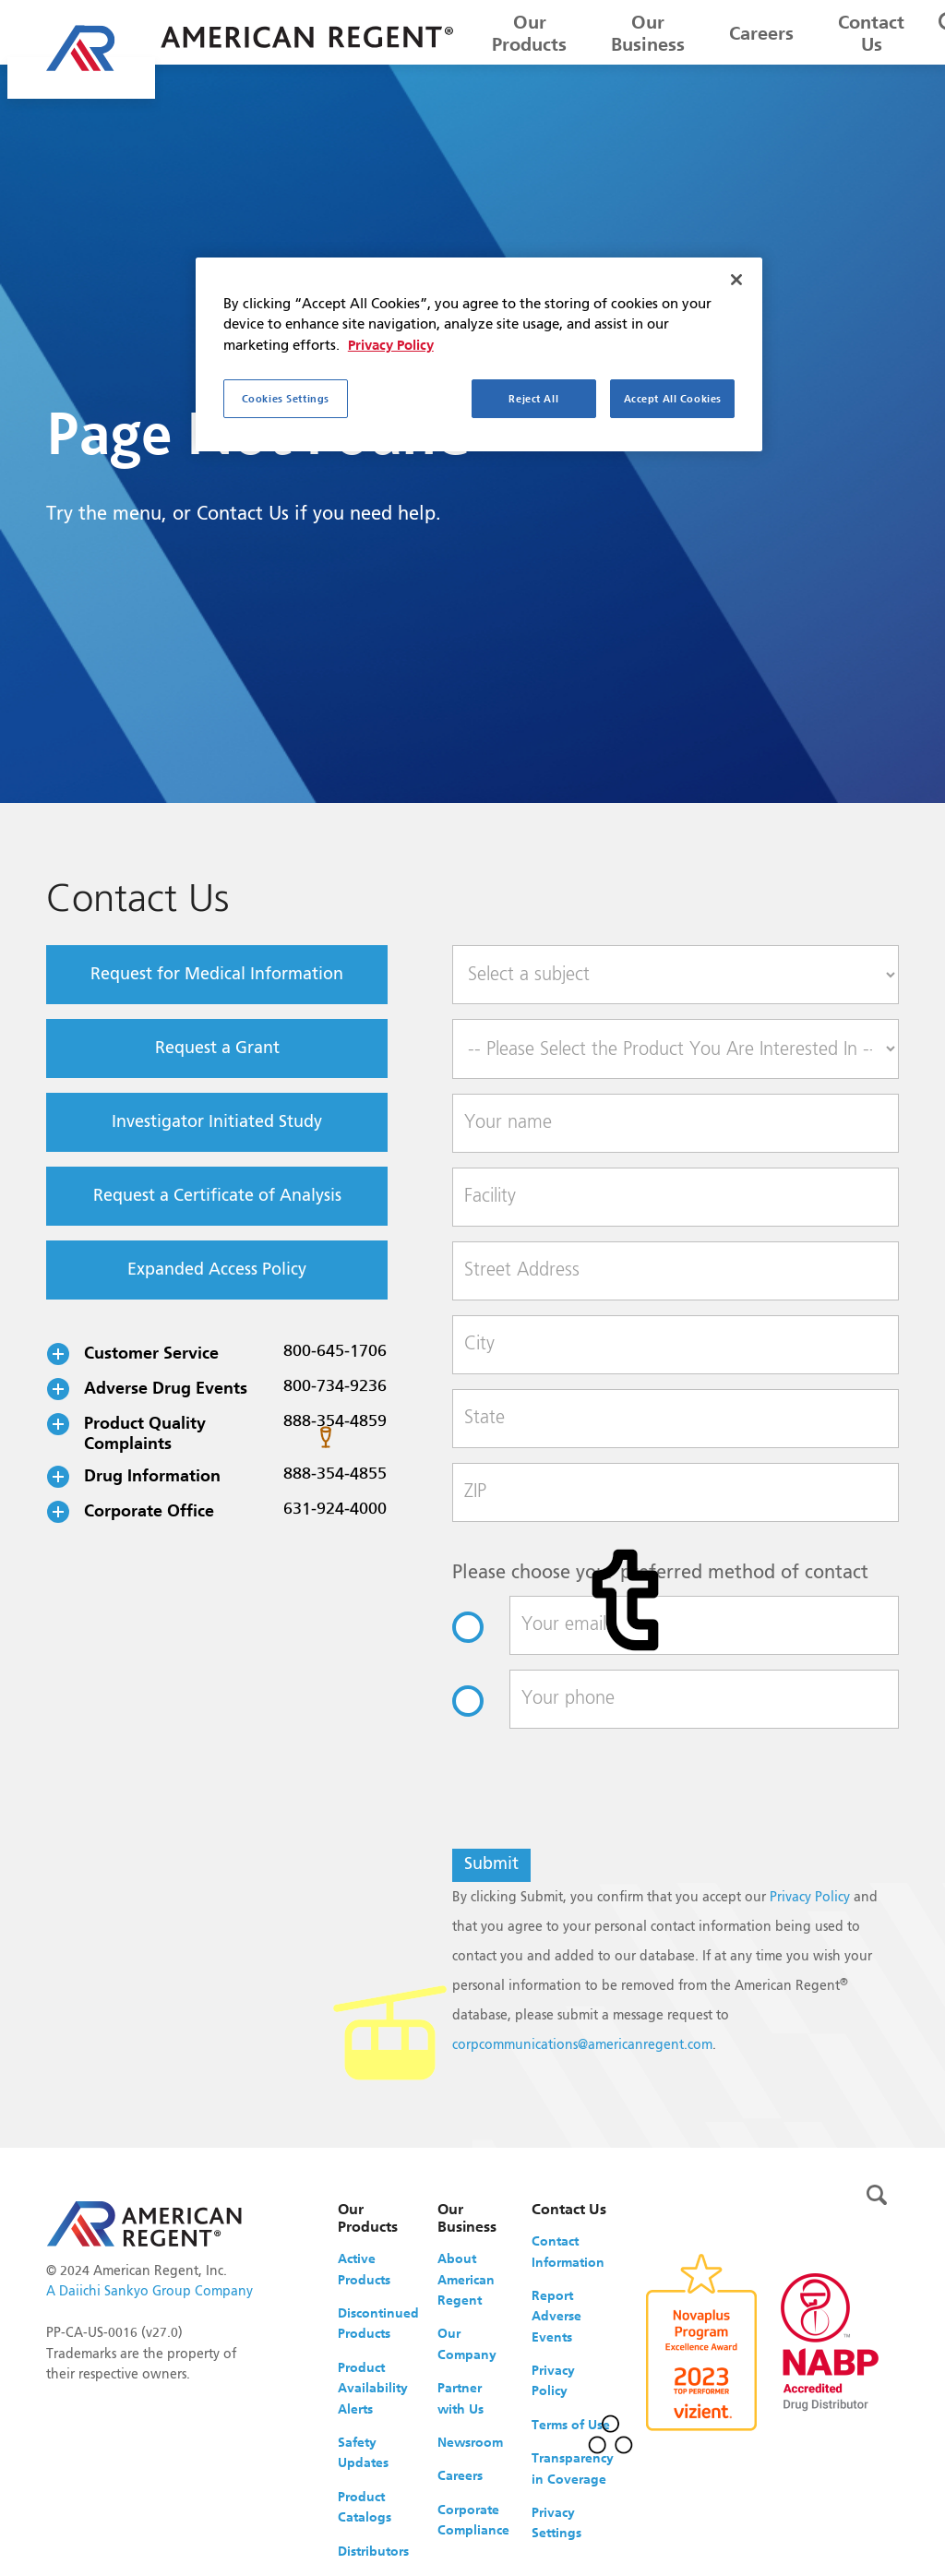 The width and height of the screenshot is (945, 2576). I want to click on access cable car or gondola transit options, so click(389, 2034).